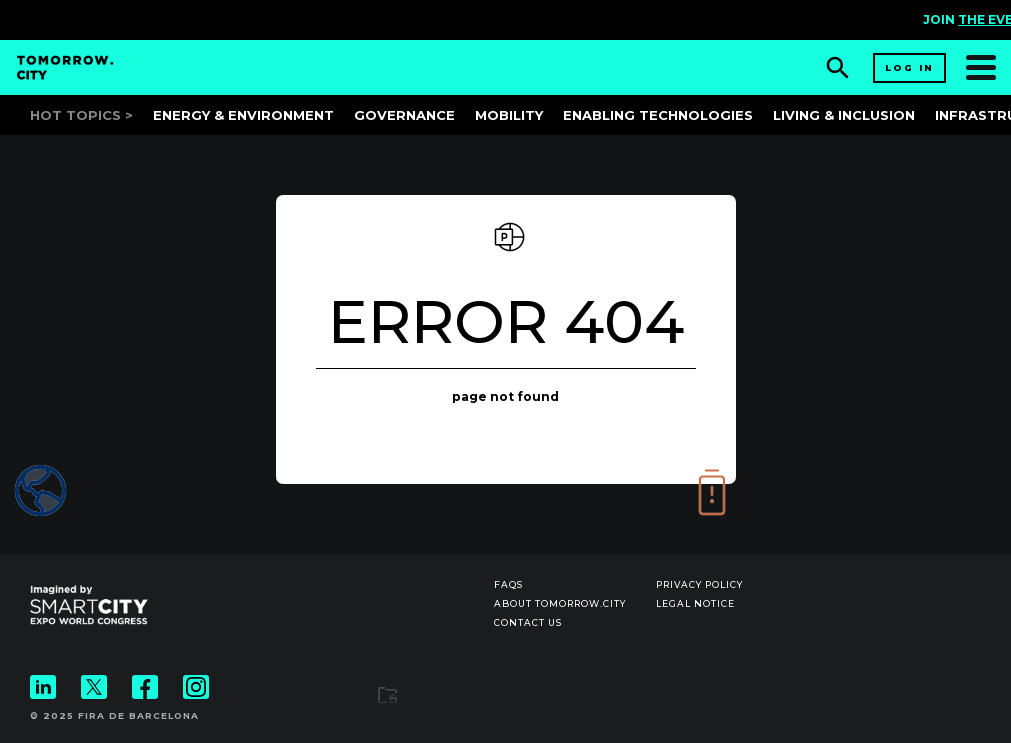 This screenshot has height=743, width=1011. Describe the element at coordinates (712, 493) in the screenshot. I see `indicates low battery warning` at that location.